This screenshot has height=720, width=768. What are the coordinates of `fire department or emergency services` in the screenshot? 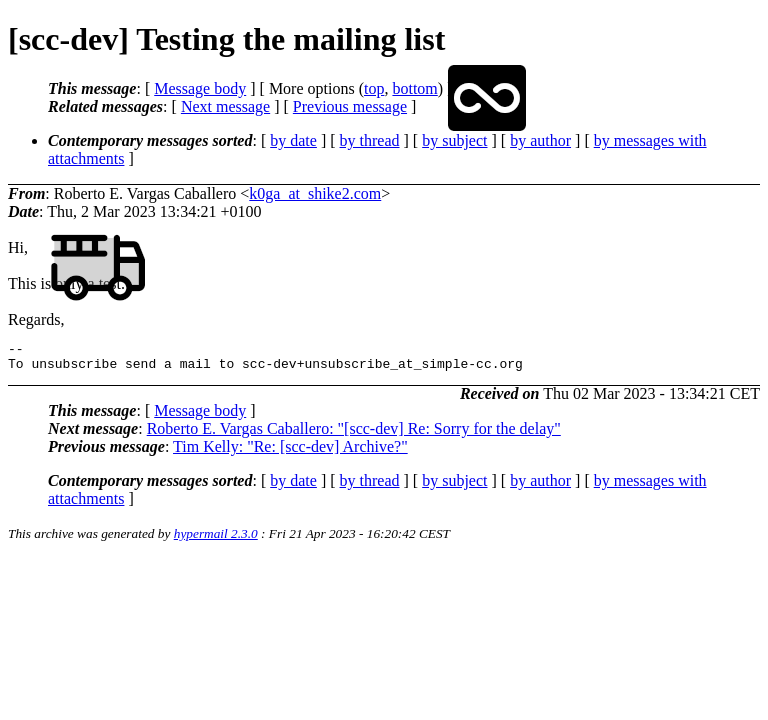 It's located at (95, 263).